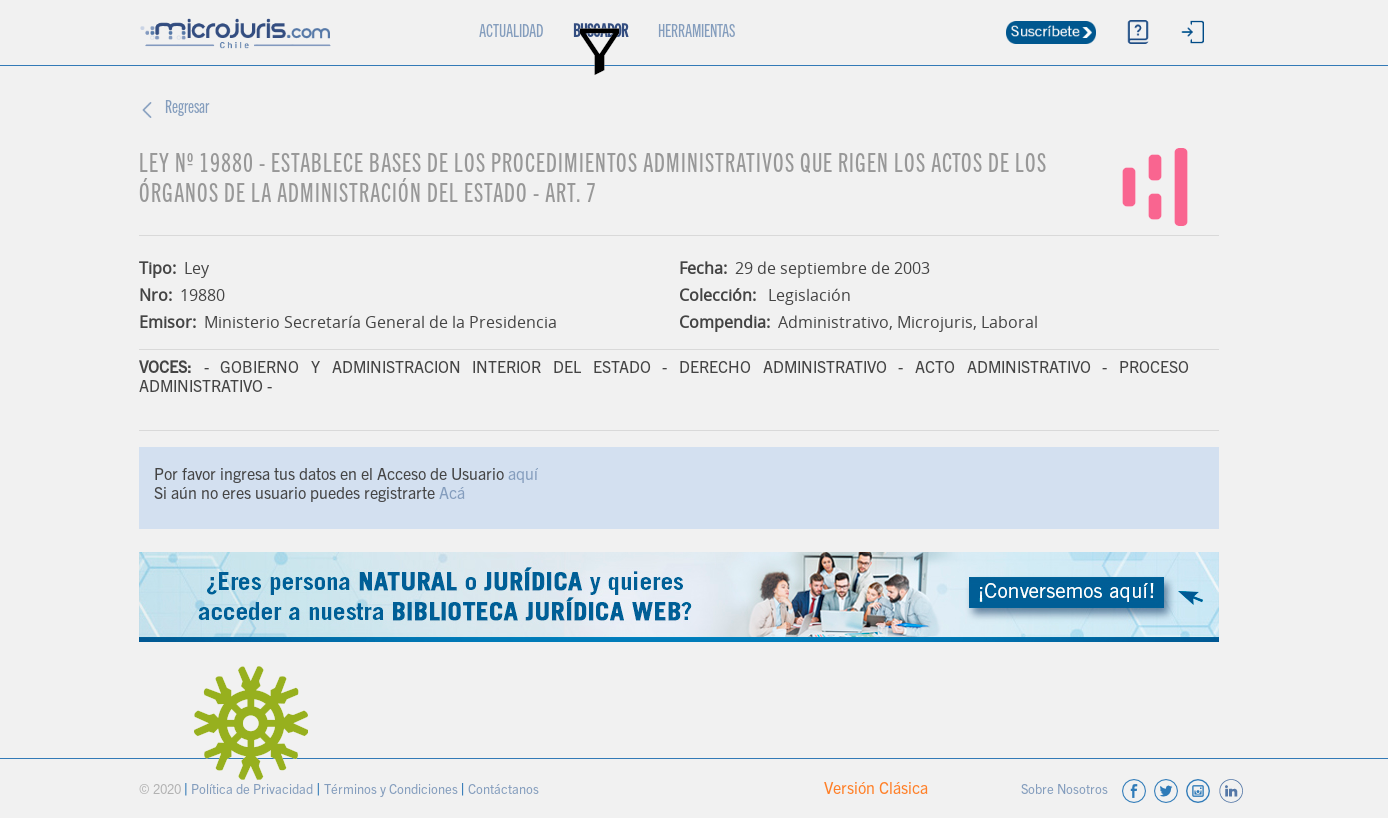  What do you see at coordinates (1155, 187) in the screenshot?
I see `open hyperskill learning platform` at bounding box center [1155, 187].